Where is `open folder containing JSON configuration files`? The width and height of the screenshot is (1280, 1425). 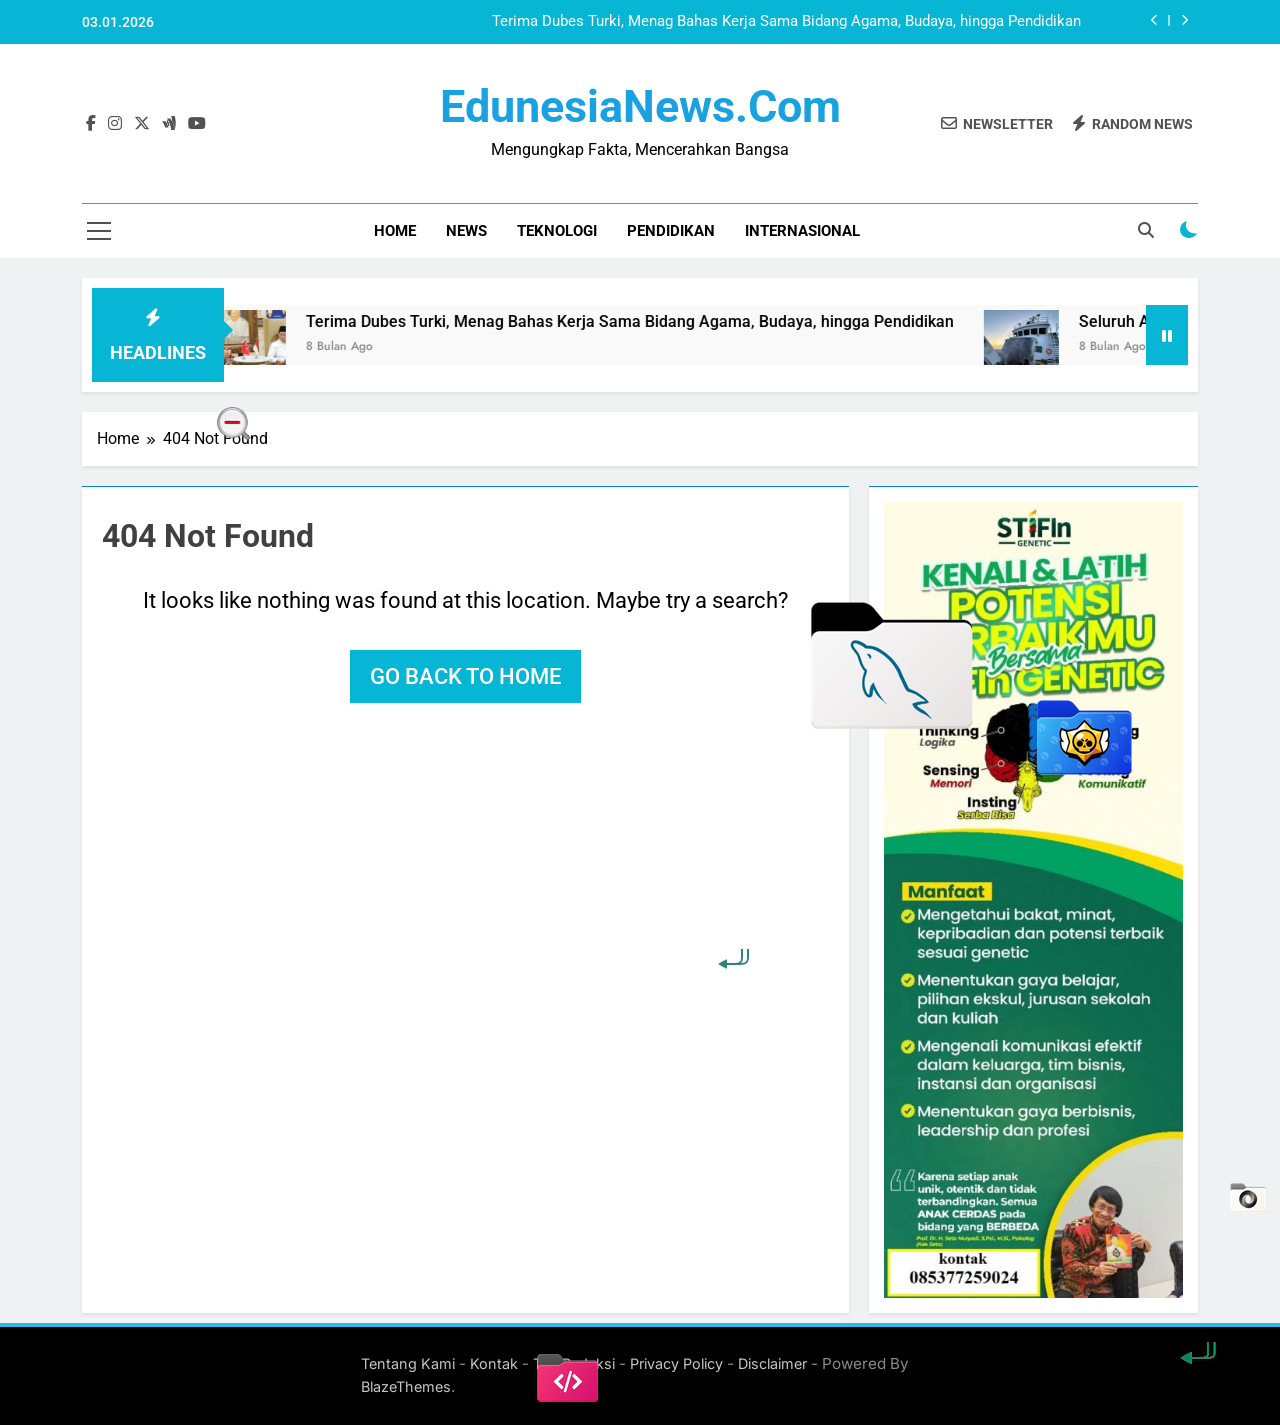
open folder containing JSON configuration files is located at coordinates (1248, 1198).